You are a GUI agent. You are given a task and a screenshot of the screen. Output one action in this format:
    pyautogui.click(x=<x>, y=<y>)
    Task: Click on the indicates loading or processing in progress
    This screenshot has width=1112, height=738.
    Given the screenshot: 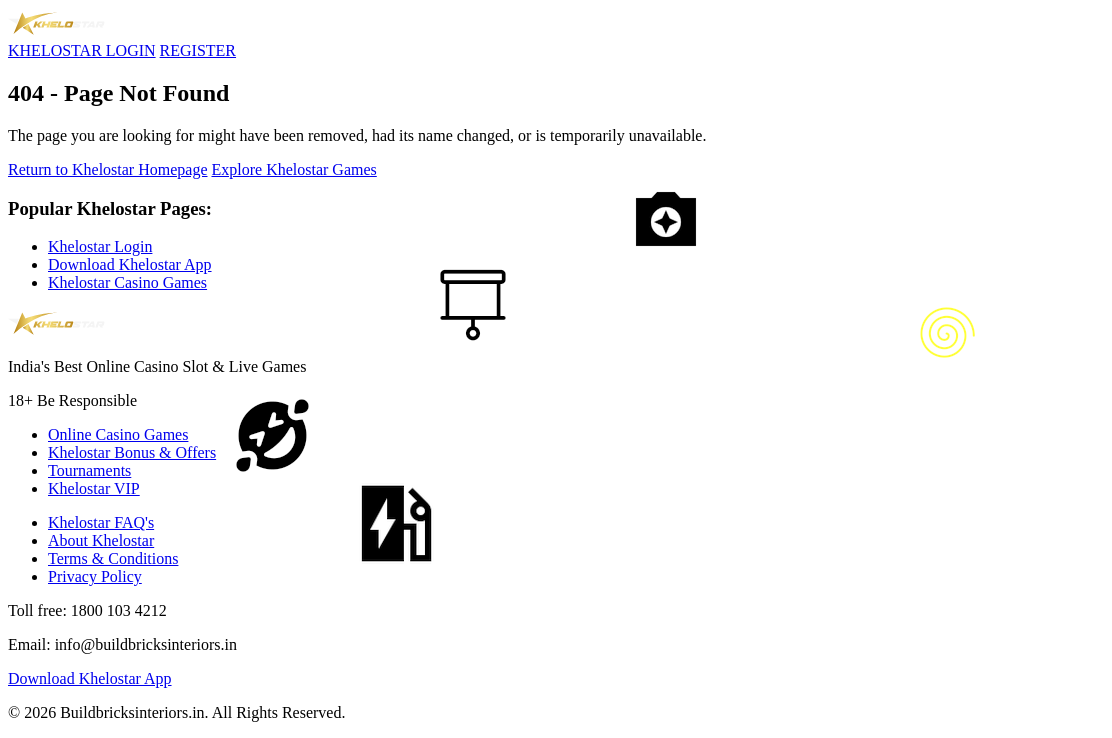 What is the action you would take?
    pyautogui.click(x=944, y=331)
    